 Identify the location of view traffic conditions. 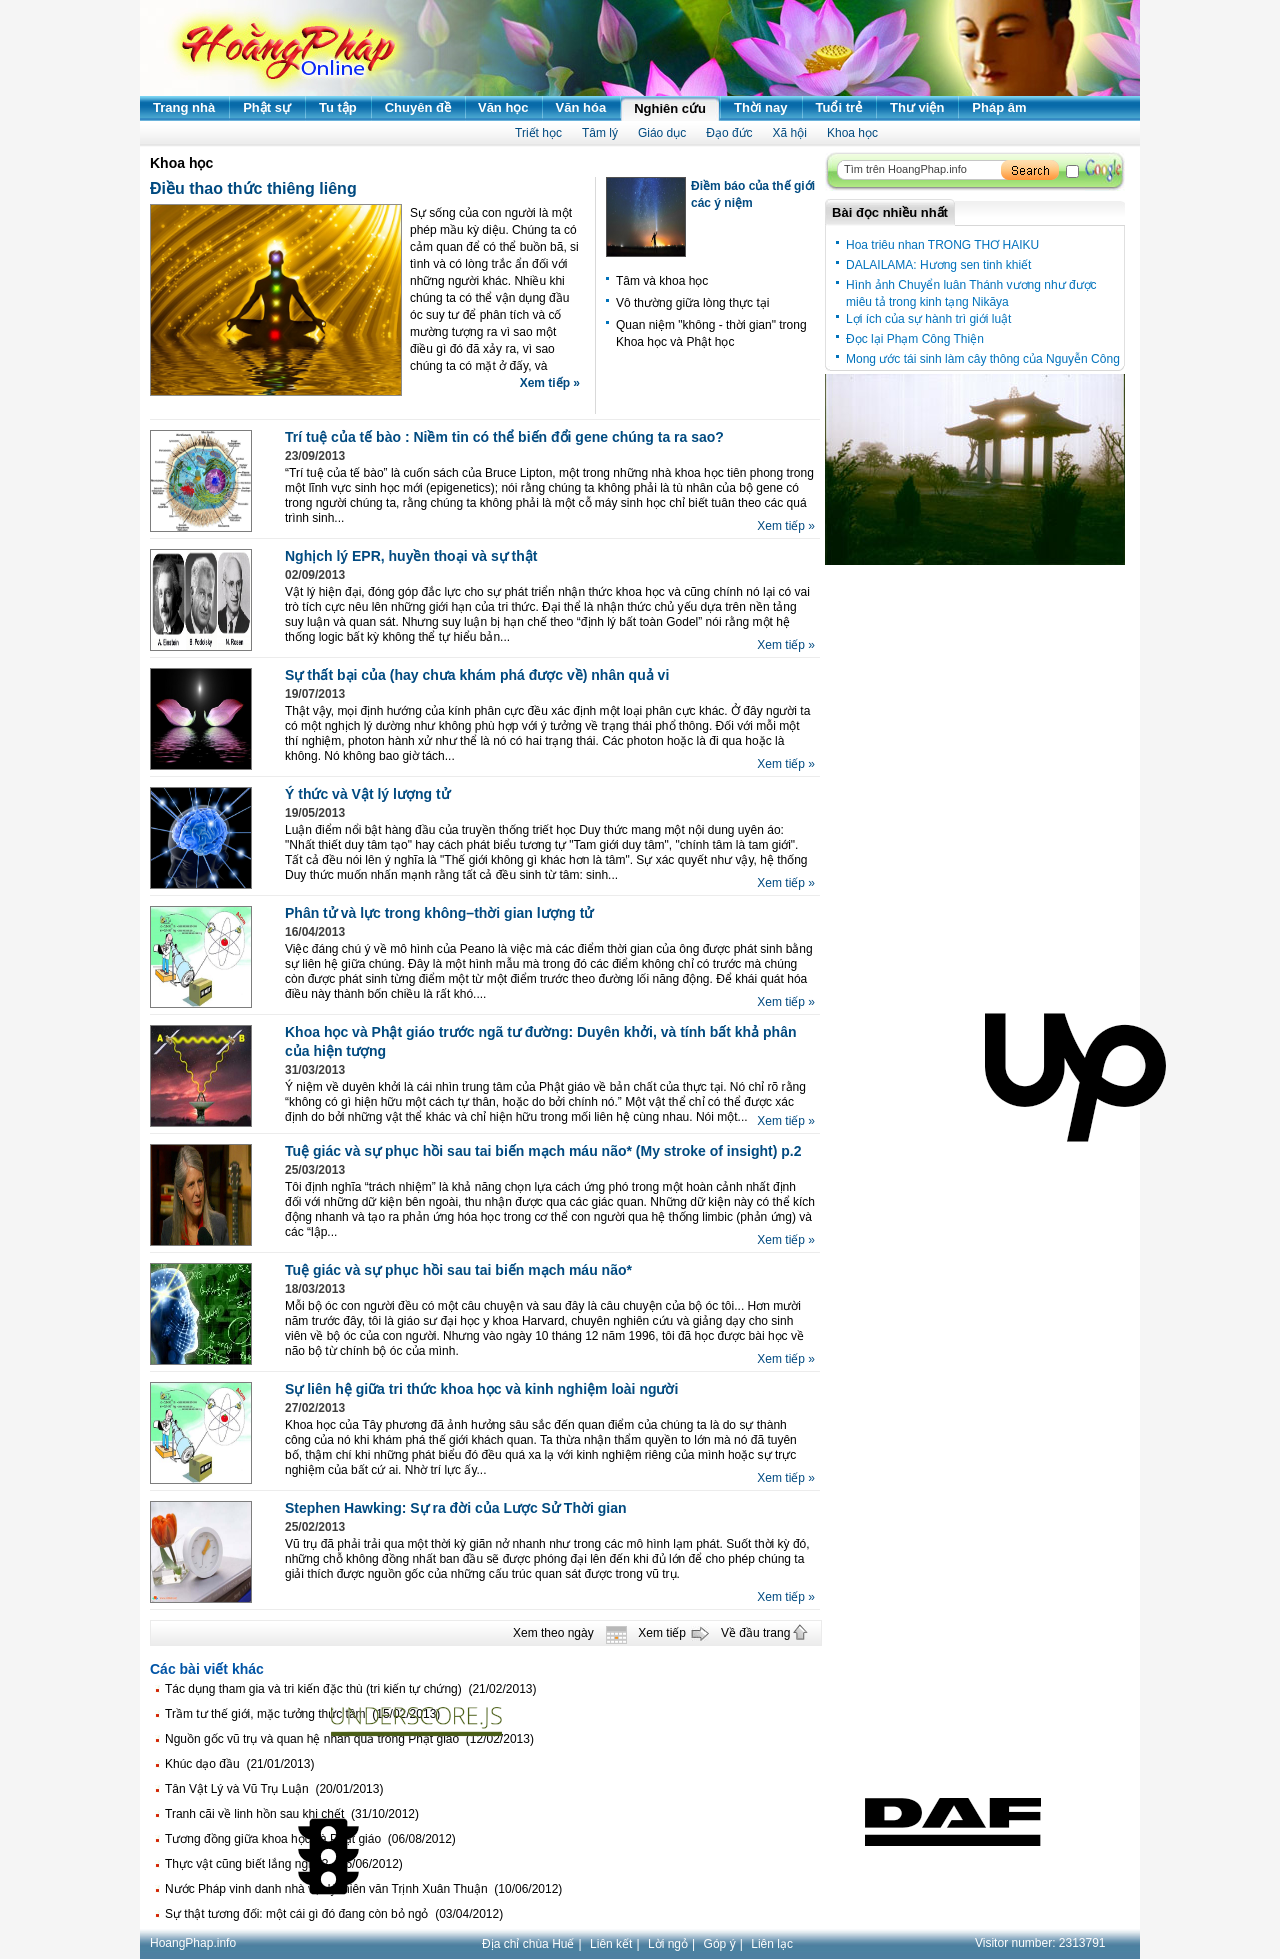
(328, 1856).